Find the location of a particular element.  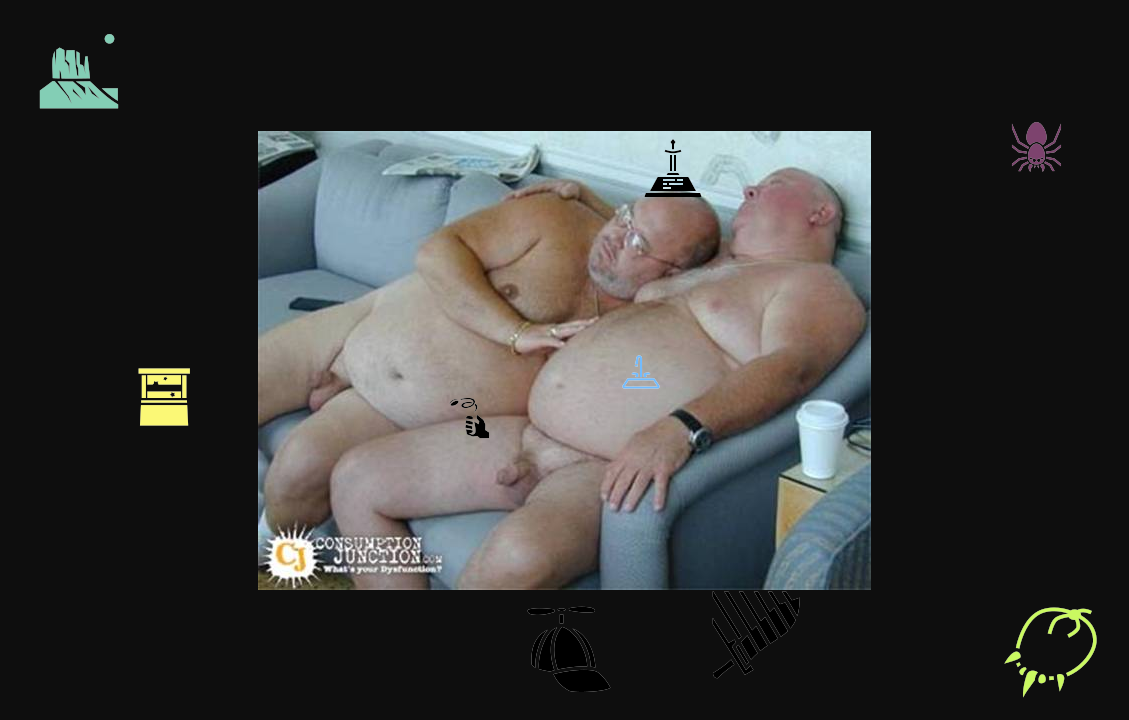

flip a coin for random decision is located at coordinates (468, 417).